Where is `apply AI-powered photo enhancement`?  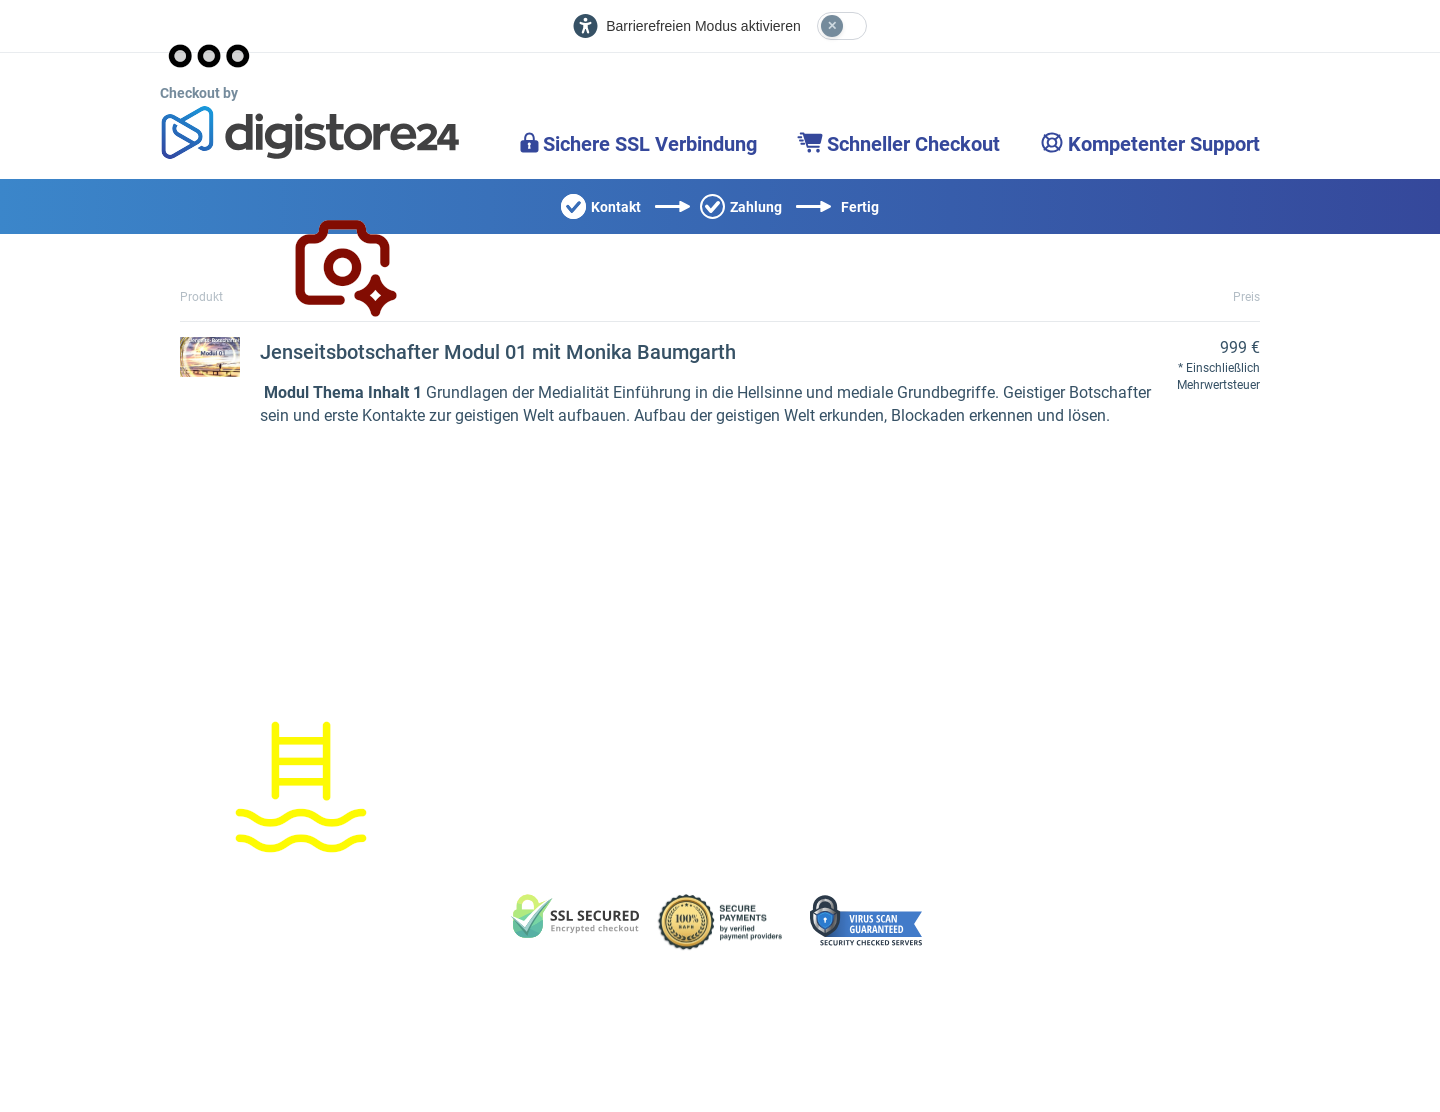 apply AI-powered photo enhancement is located at coordinates (342, 262).